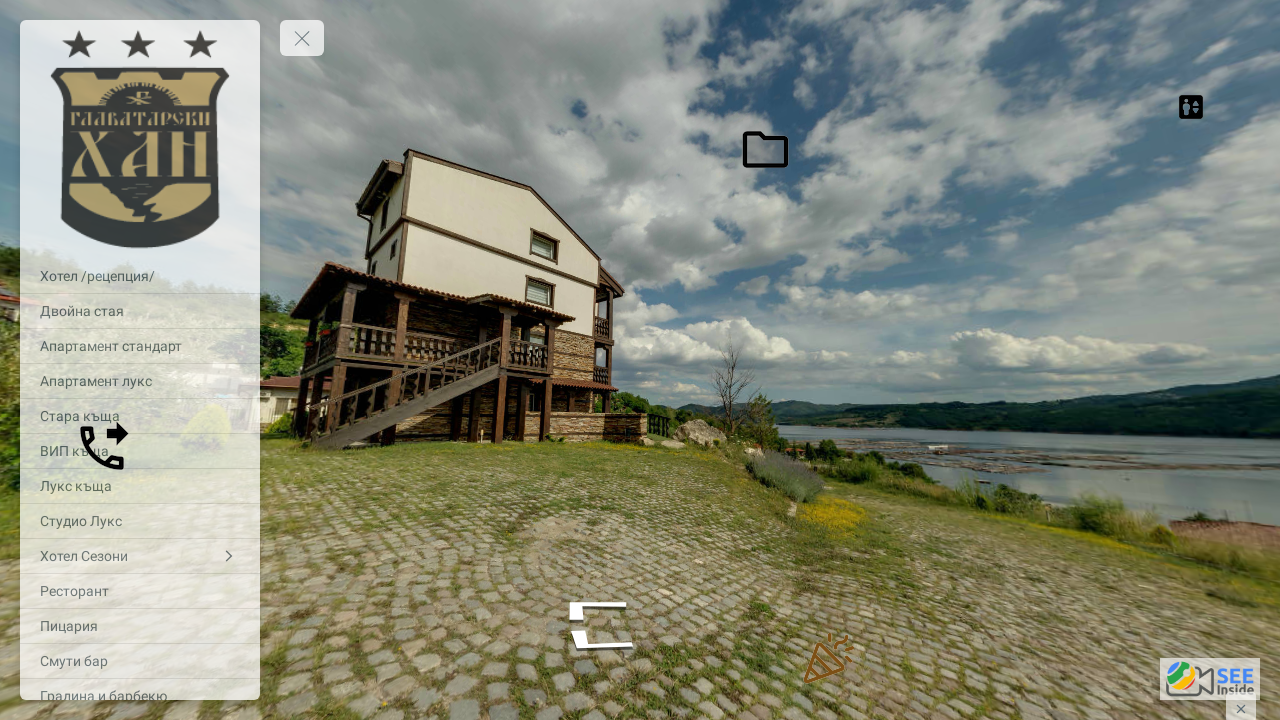 Image resolution: width=1280 pixels, height=720 pixels. What do you see at coordinates (1191, 107) in the screenshot?
I see `indicates elevator access nearby` at bounding box center [1191, 107].